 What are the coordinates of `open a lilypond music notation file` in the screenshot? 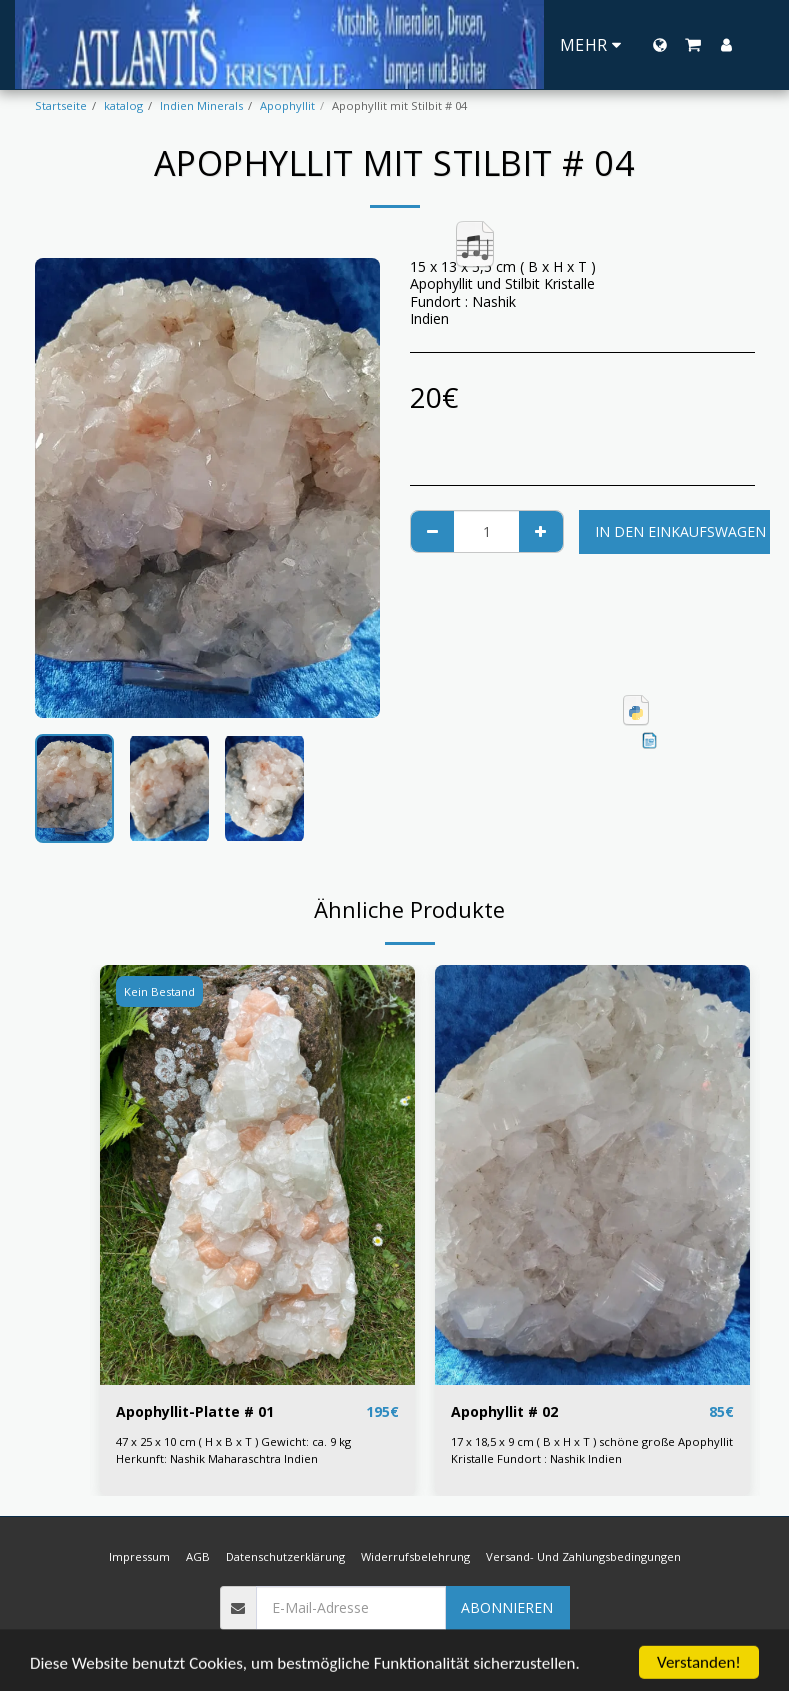 It's located at (475, 244).